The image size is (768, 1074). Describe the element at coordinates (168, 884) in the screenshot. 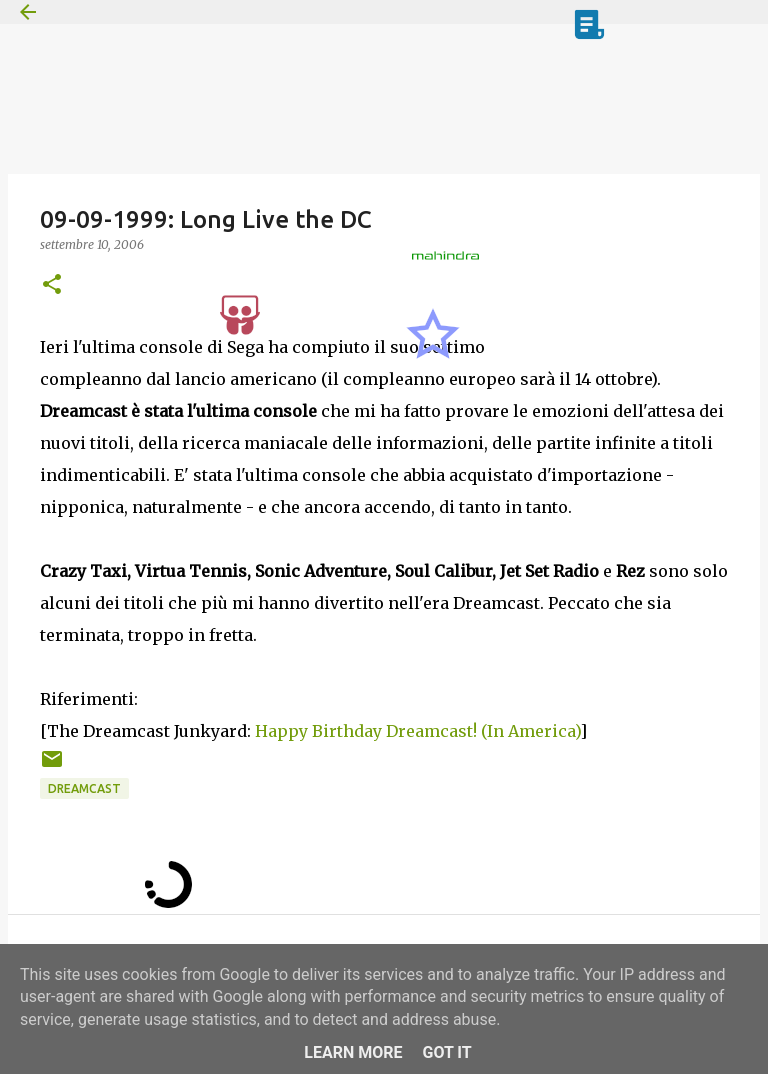

I see `open stagetimer app` at that location.